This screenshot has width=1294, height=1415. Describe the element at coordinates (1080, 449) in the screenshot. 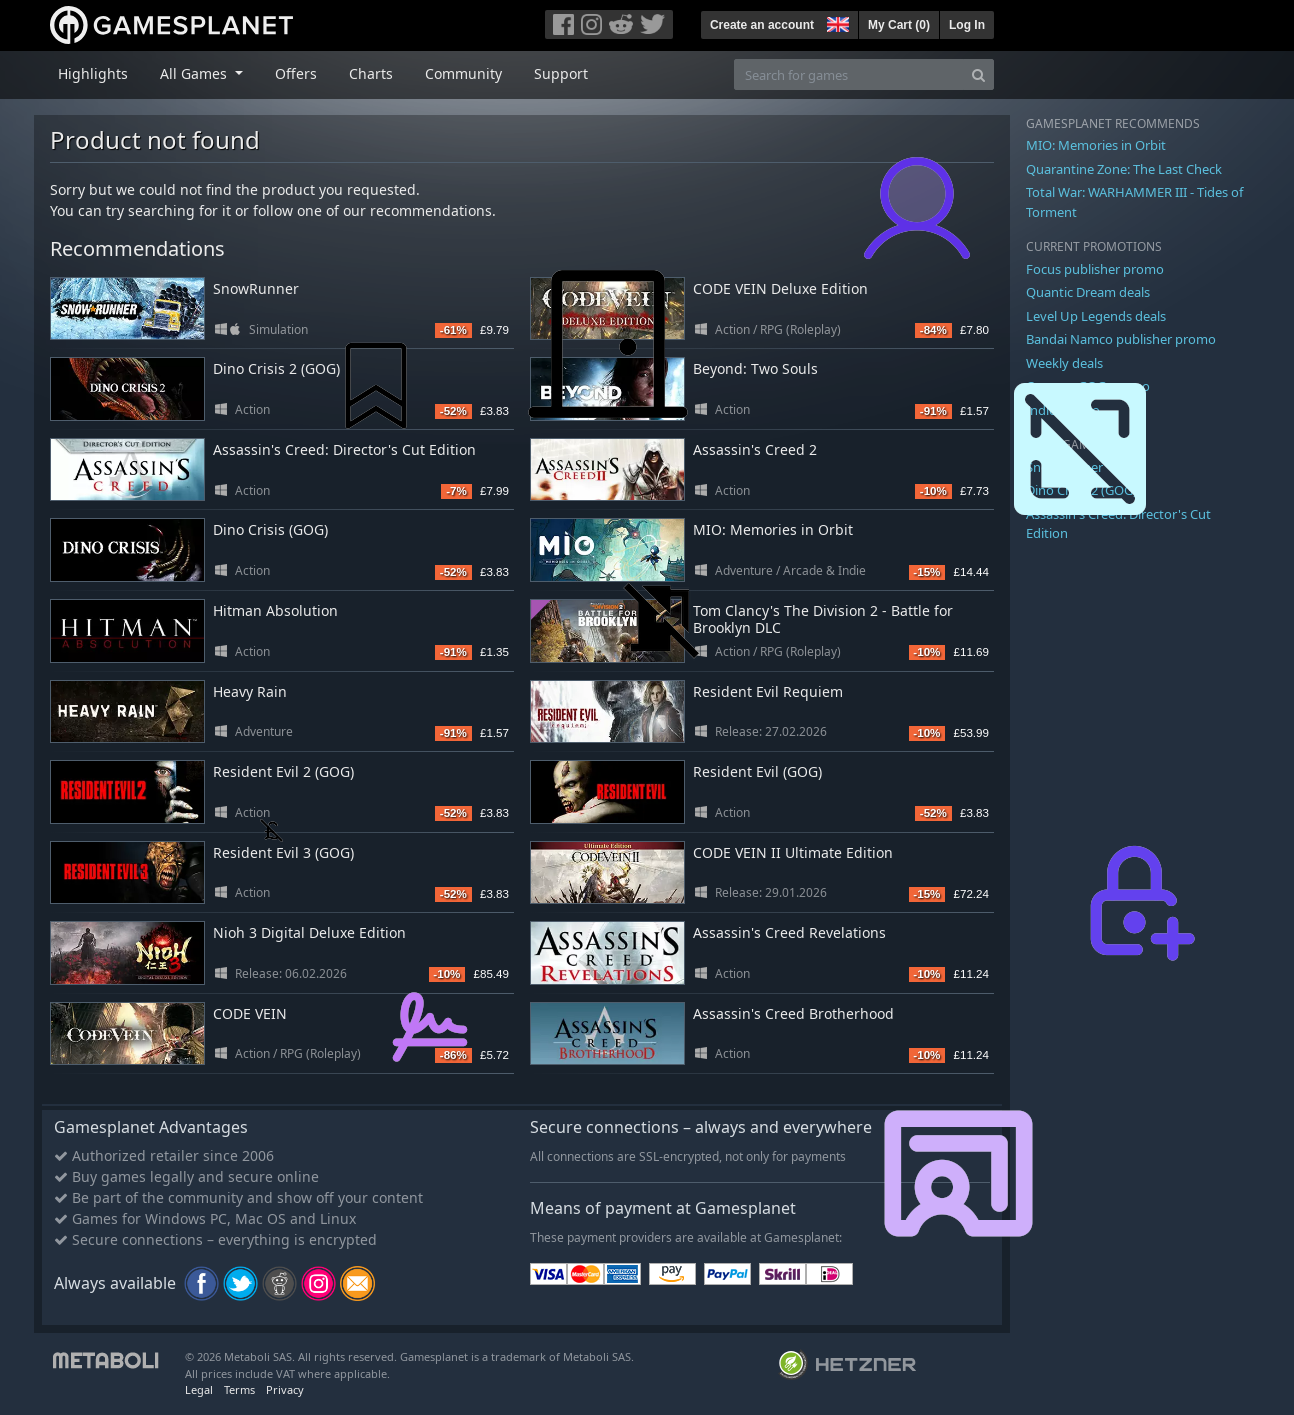

I see `disable selection mode` at that location.